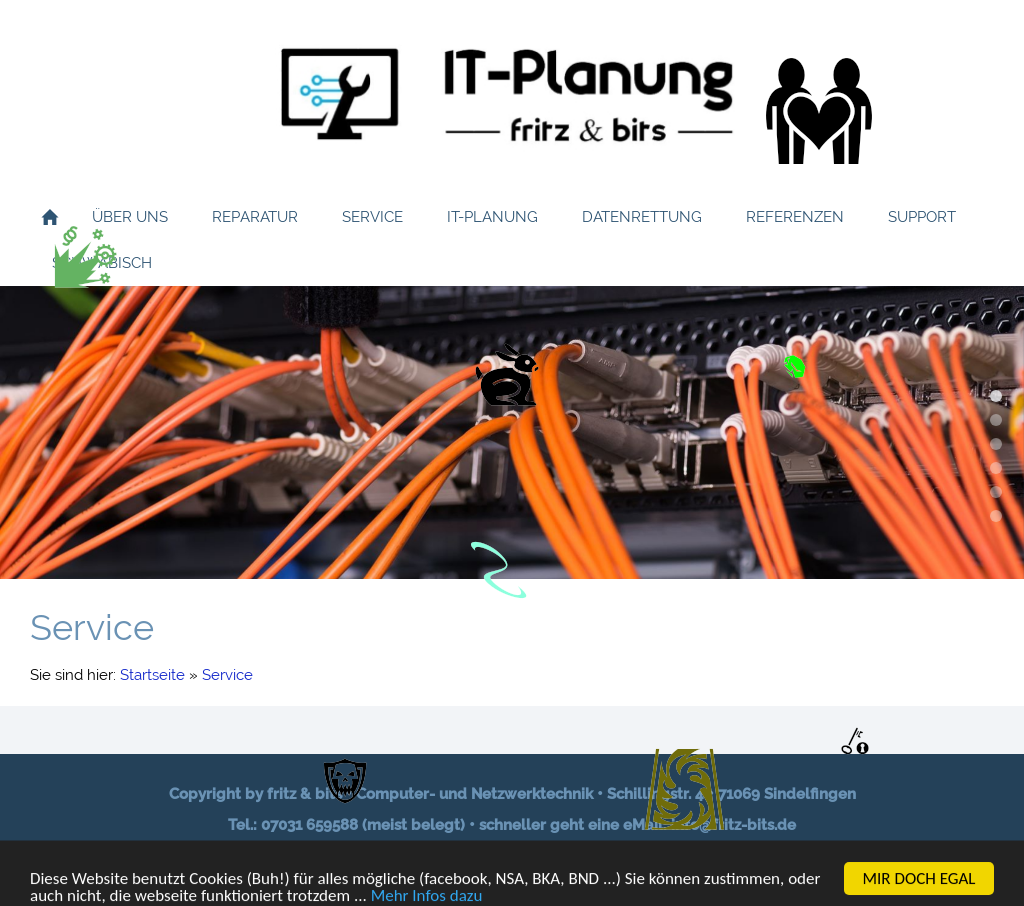 This screenshot has height=906, width=1024. I want to click on indicates whip weapon or item in game inventory, so click(499, 571).